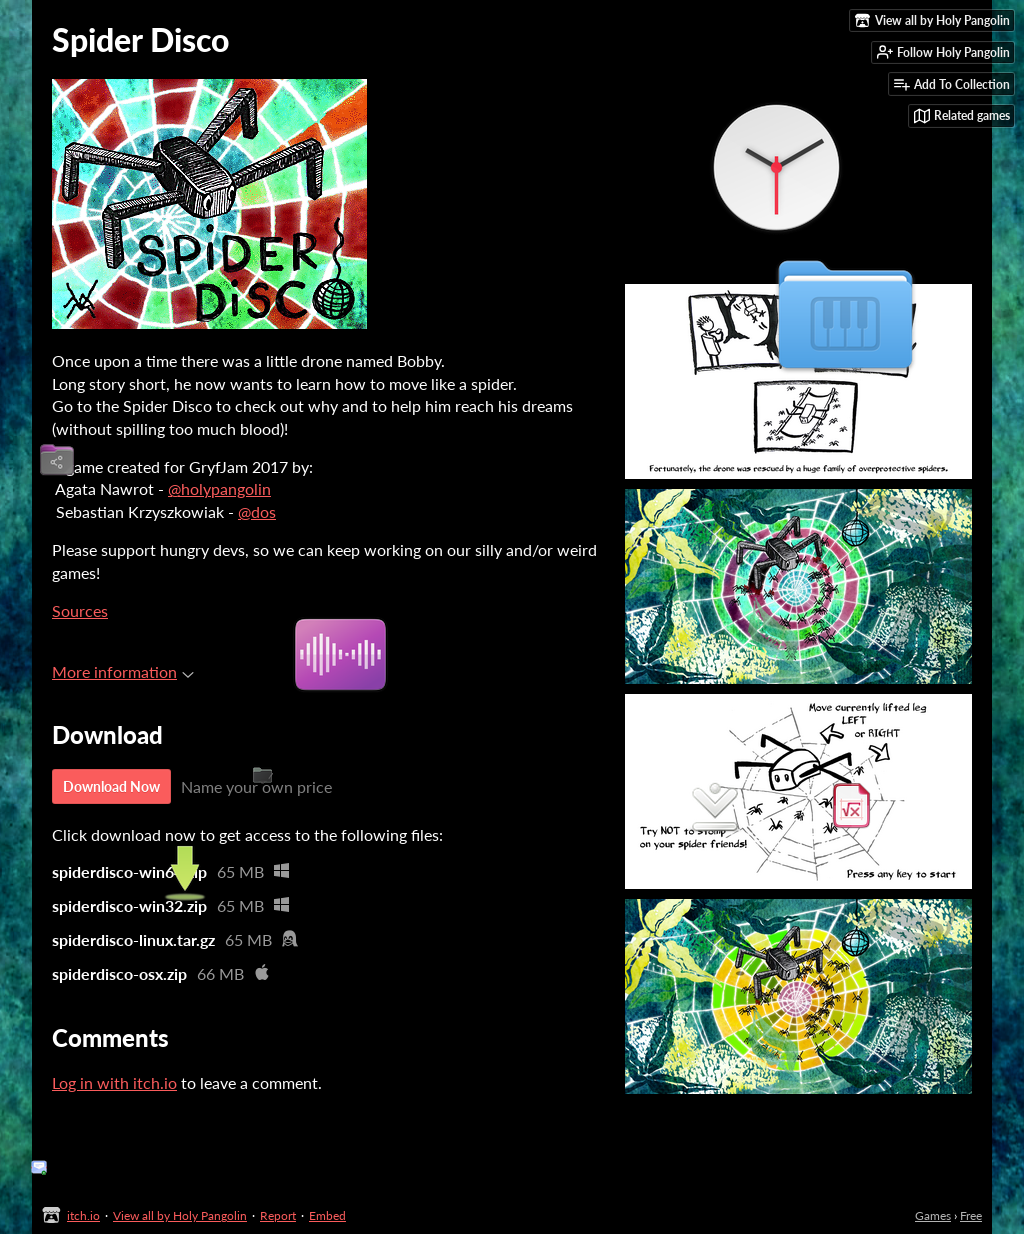  Describe the element at coordinates (714, 807) in the screenshot. I see `scroll to bottom of page or list` at that location.